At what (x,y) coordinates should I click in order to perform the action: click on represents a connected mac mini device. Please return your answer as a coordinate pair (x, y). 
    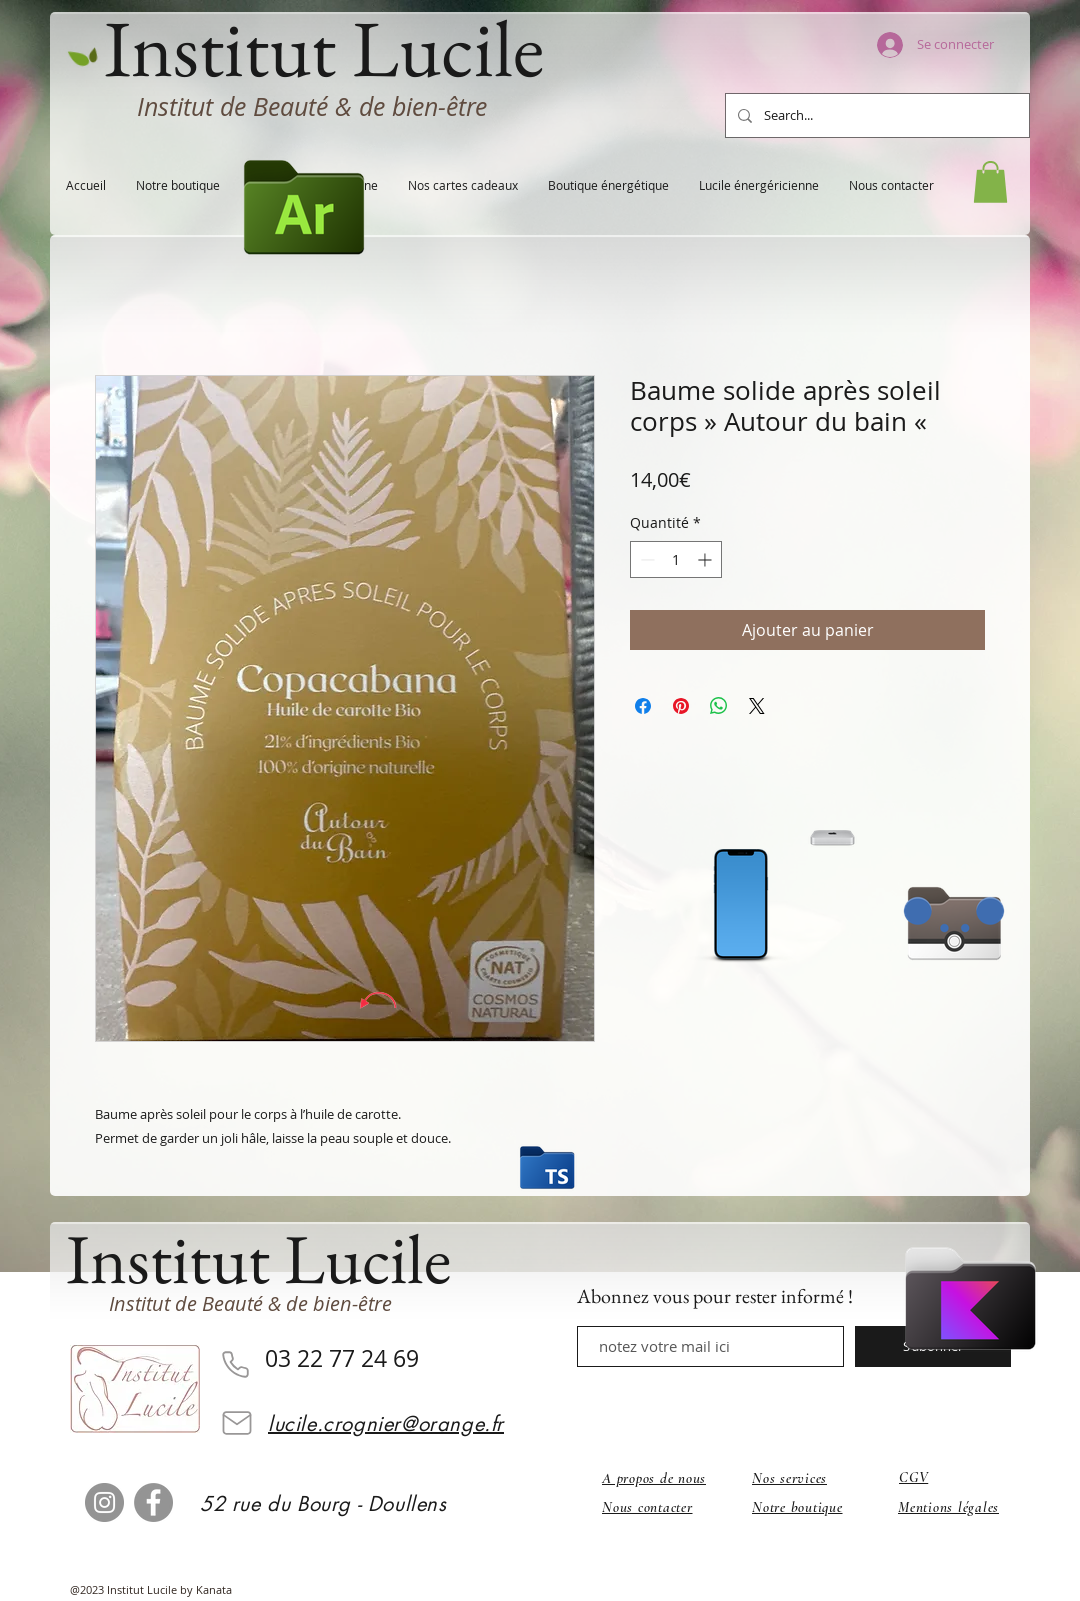
    Looking at the image, I should click on (832, 837).